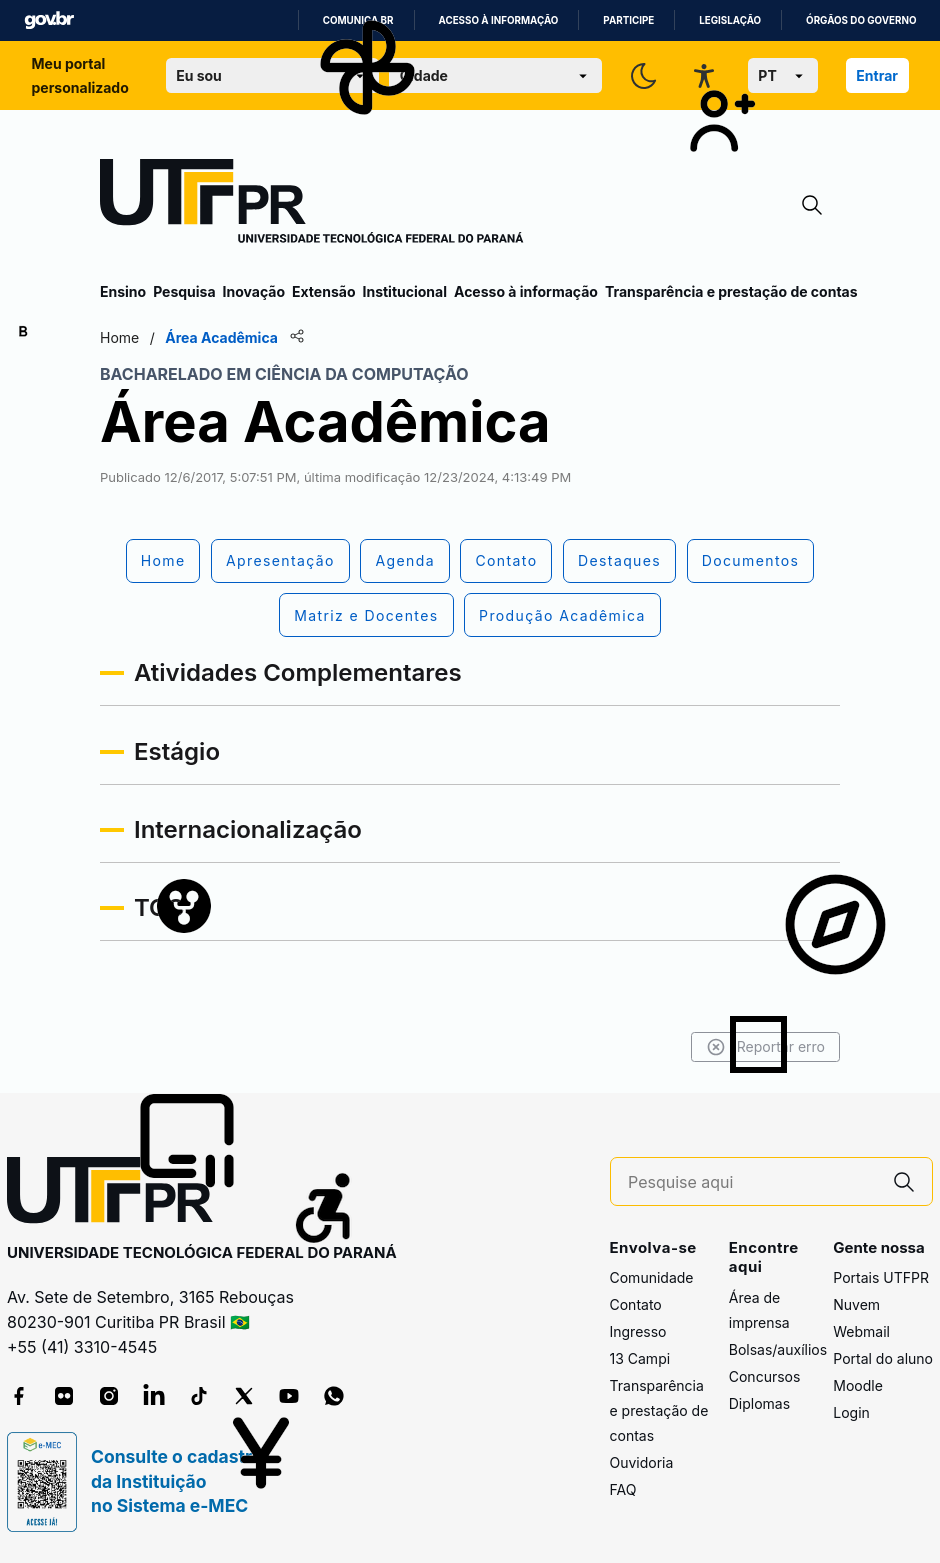  I want to click on indicates a forked repository in your activity feed, so click(184, 906).